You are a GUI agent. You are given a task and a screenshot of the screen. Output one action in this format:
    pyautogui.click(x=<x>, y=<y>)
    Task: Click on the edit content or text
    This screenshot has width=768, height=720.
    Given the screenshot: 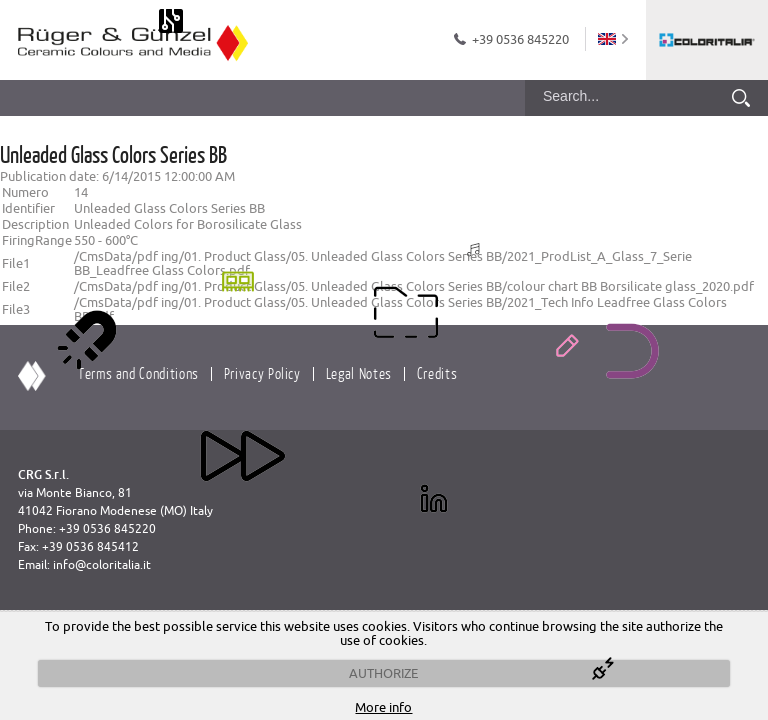 What is the action you would take?
    pyautogui.click(x=567, y=346)
    